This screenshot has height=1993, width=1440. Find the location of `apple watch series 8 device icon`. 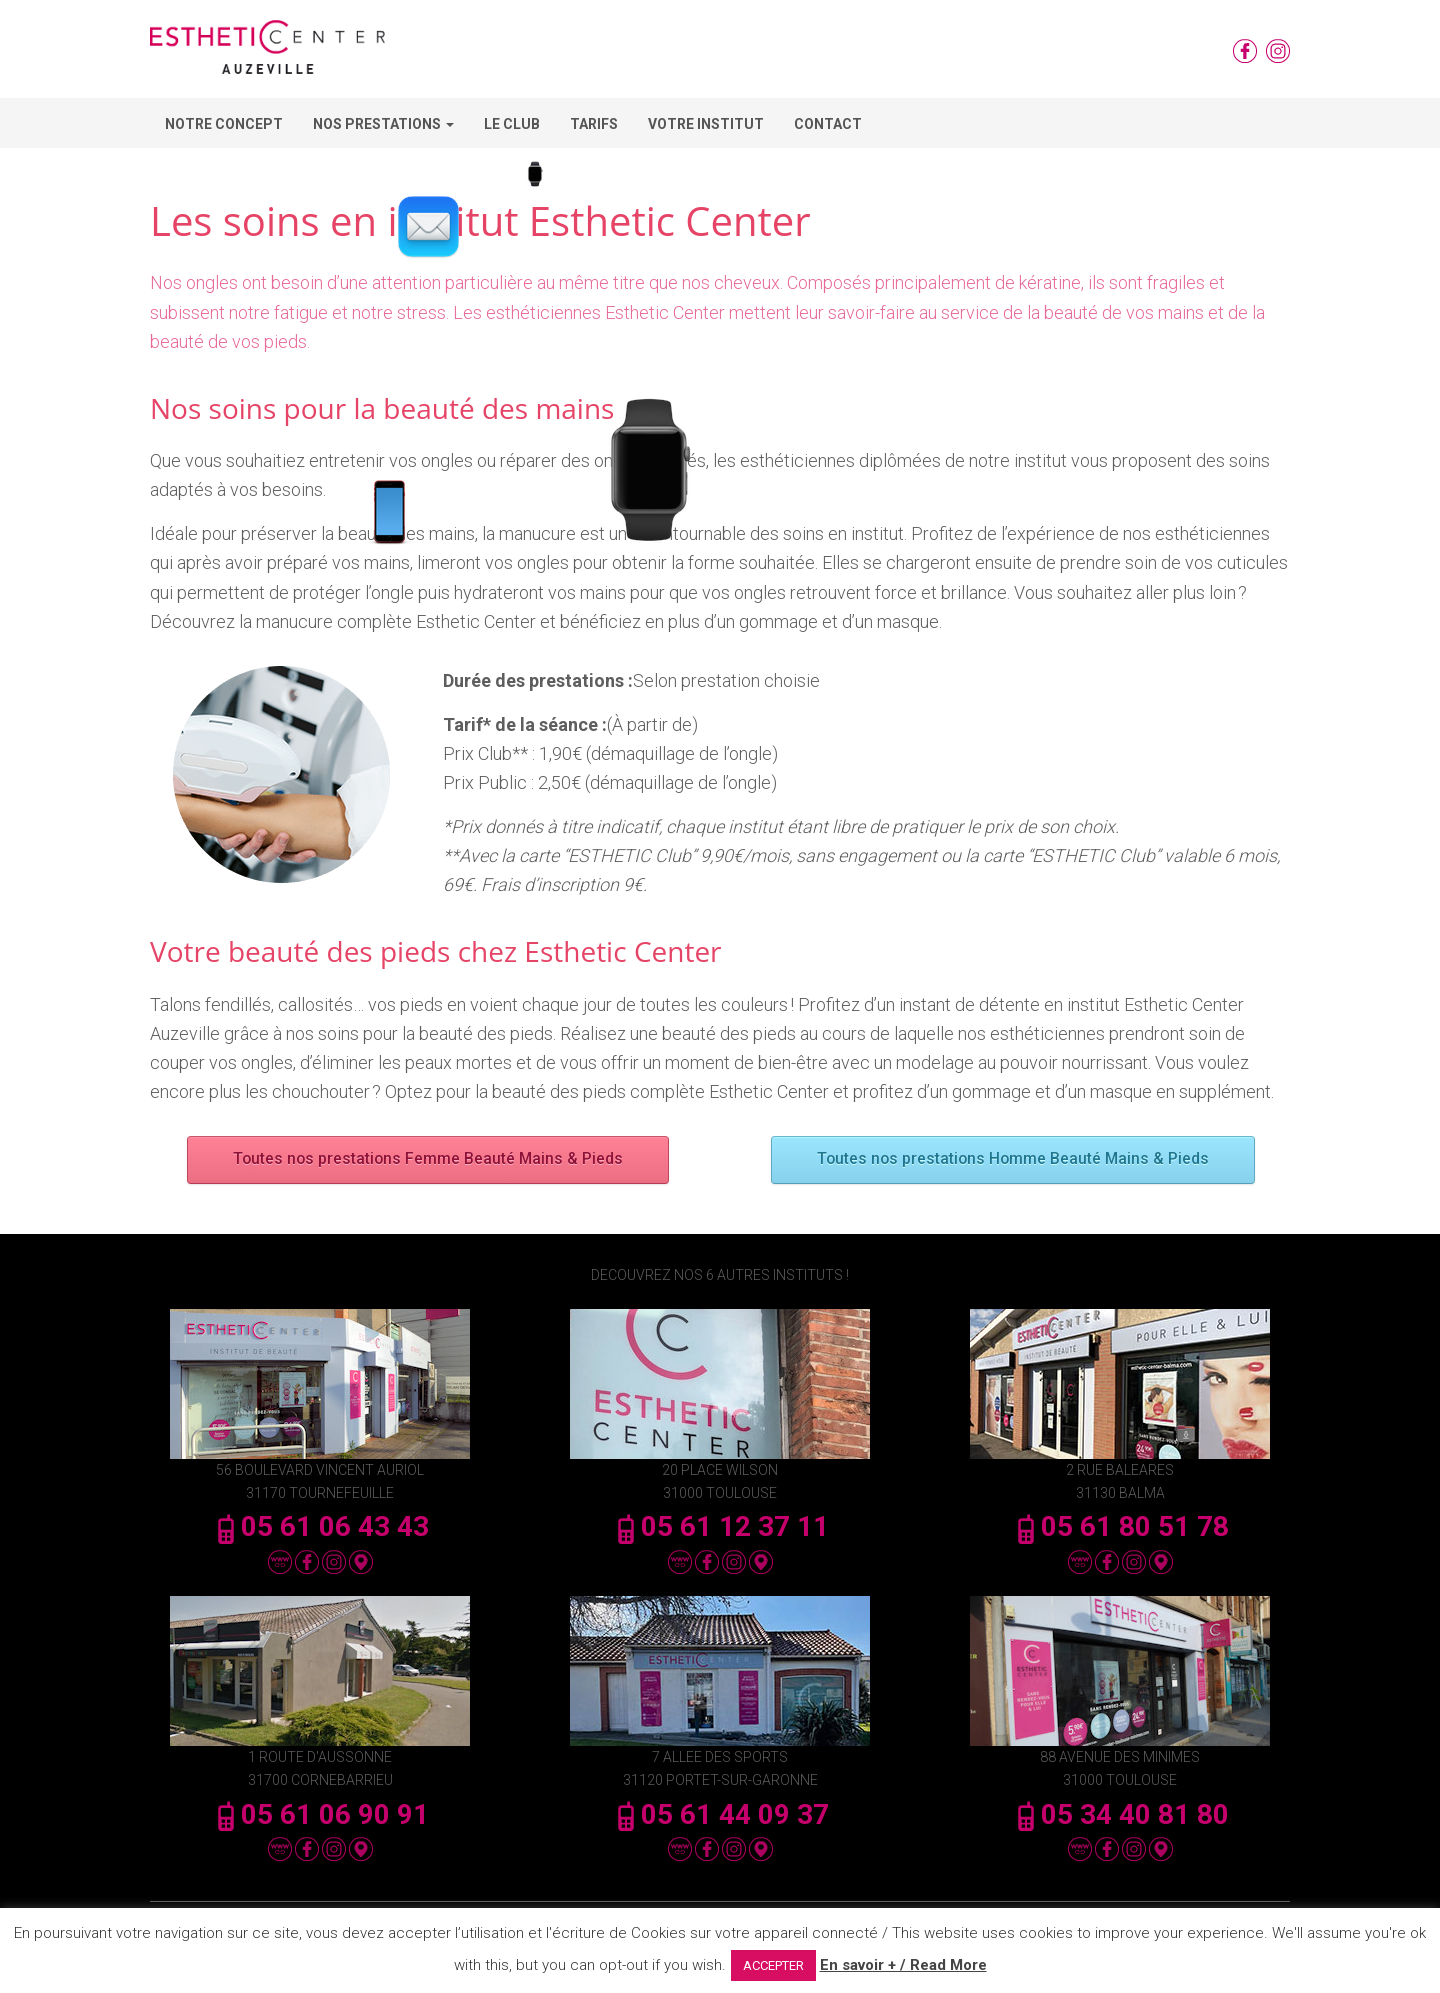

apple watch series 8 device icon is located at coordinates (535, 174).